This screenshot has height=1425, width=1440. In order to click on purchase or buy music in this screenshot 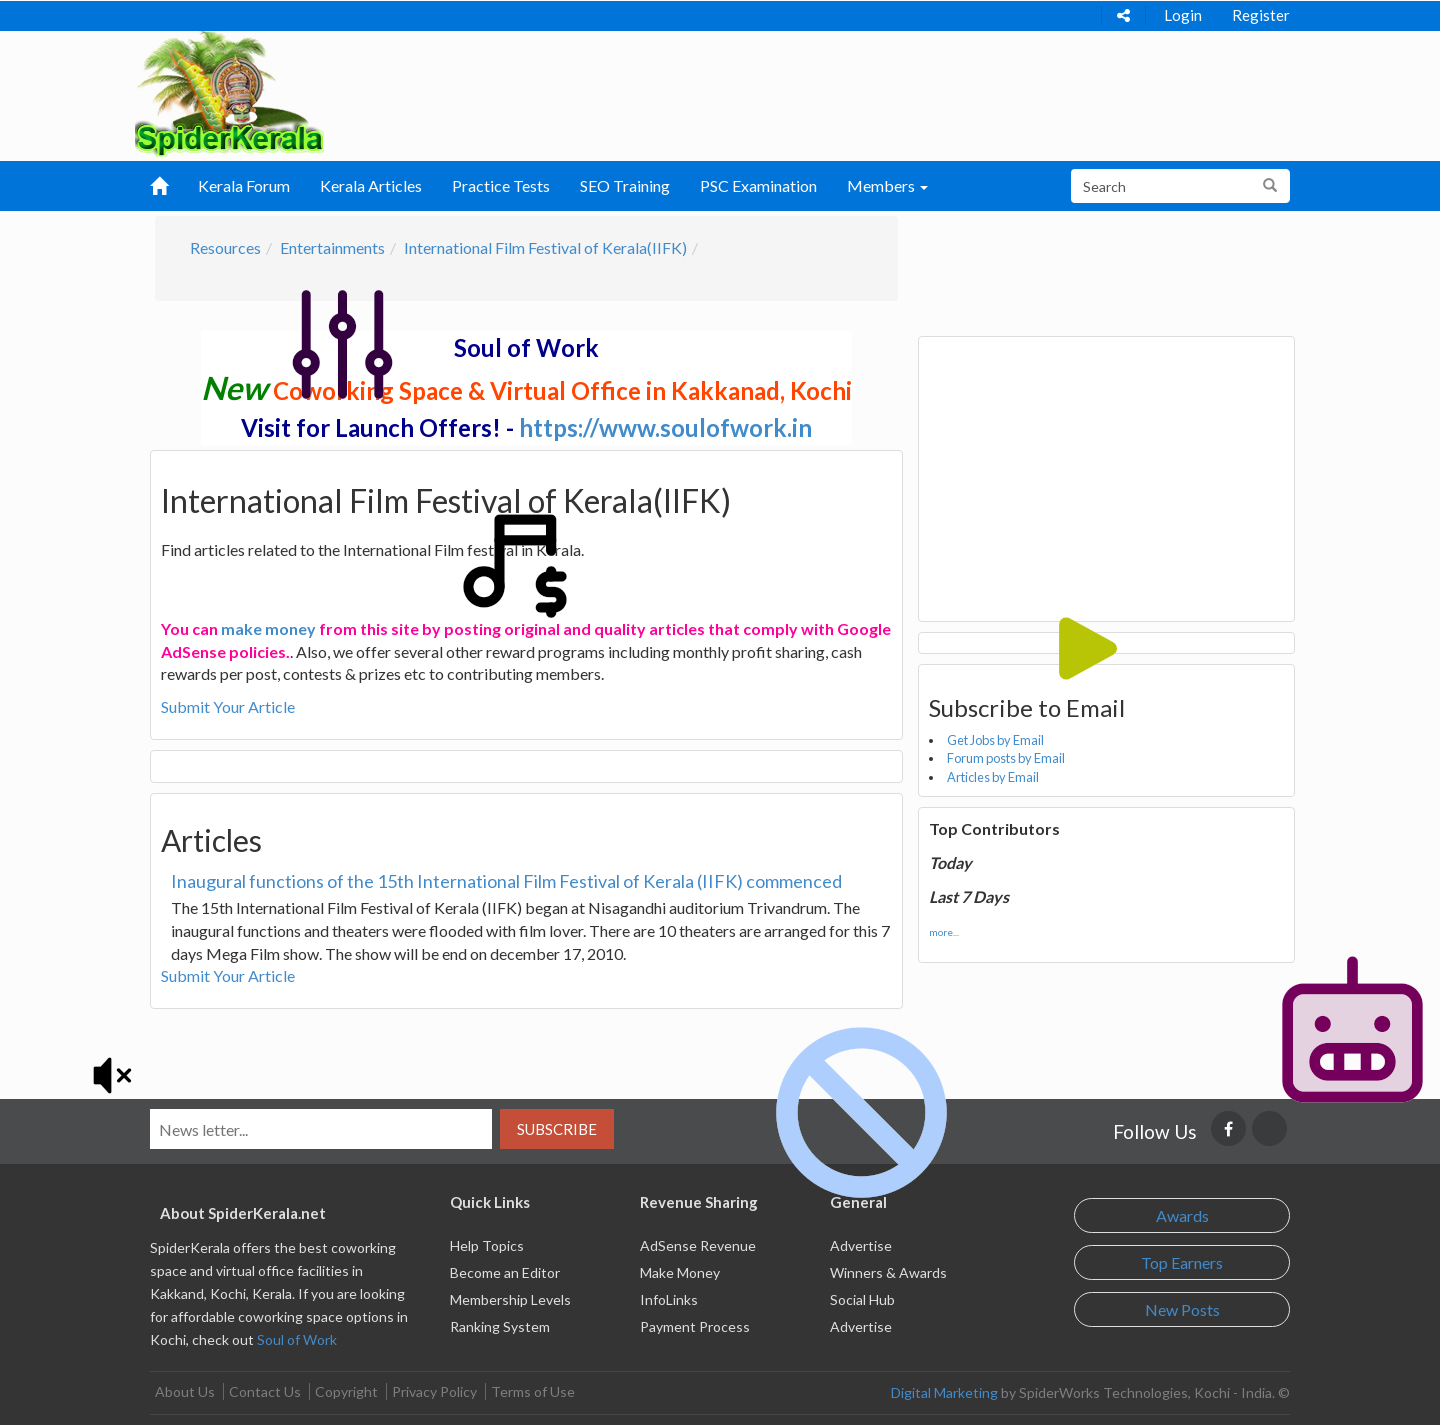, I will do `click(515, 561)`.